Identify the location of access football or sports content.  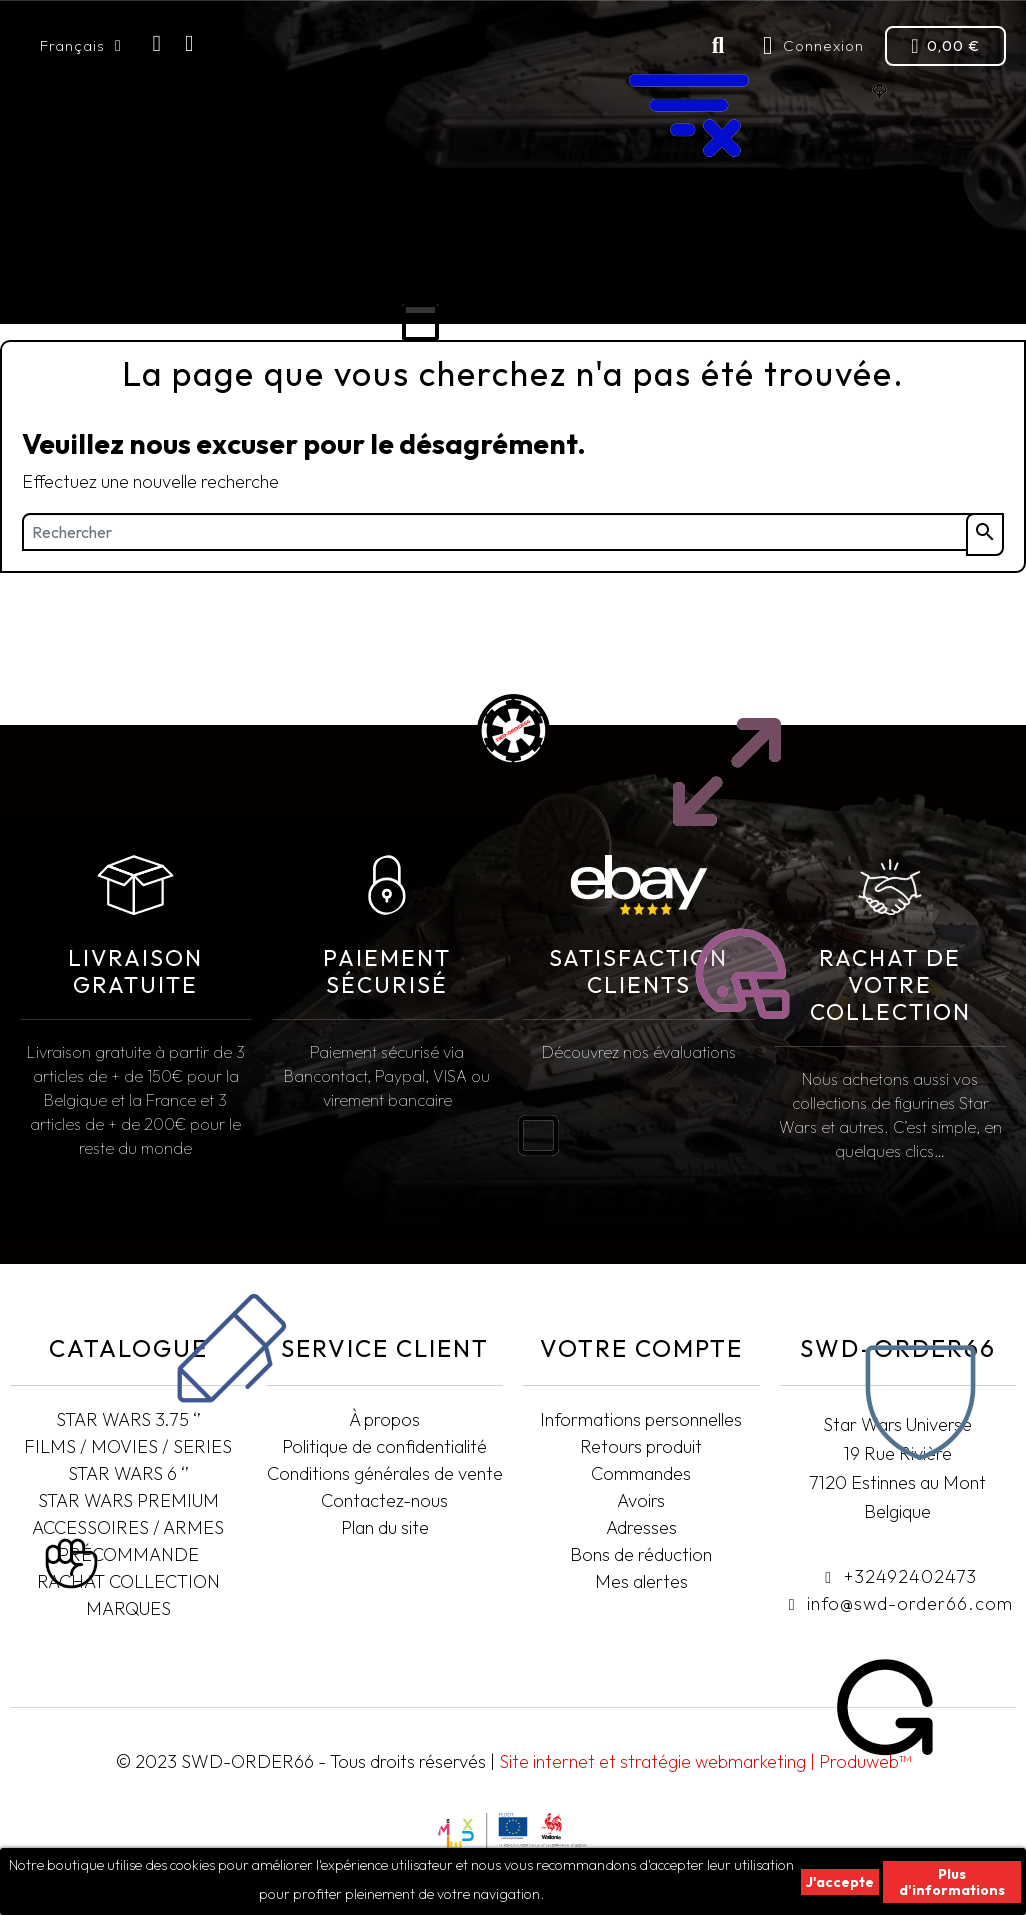
(742, 975).